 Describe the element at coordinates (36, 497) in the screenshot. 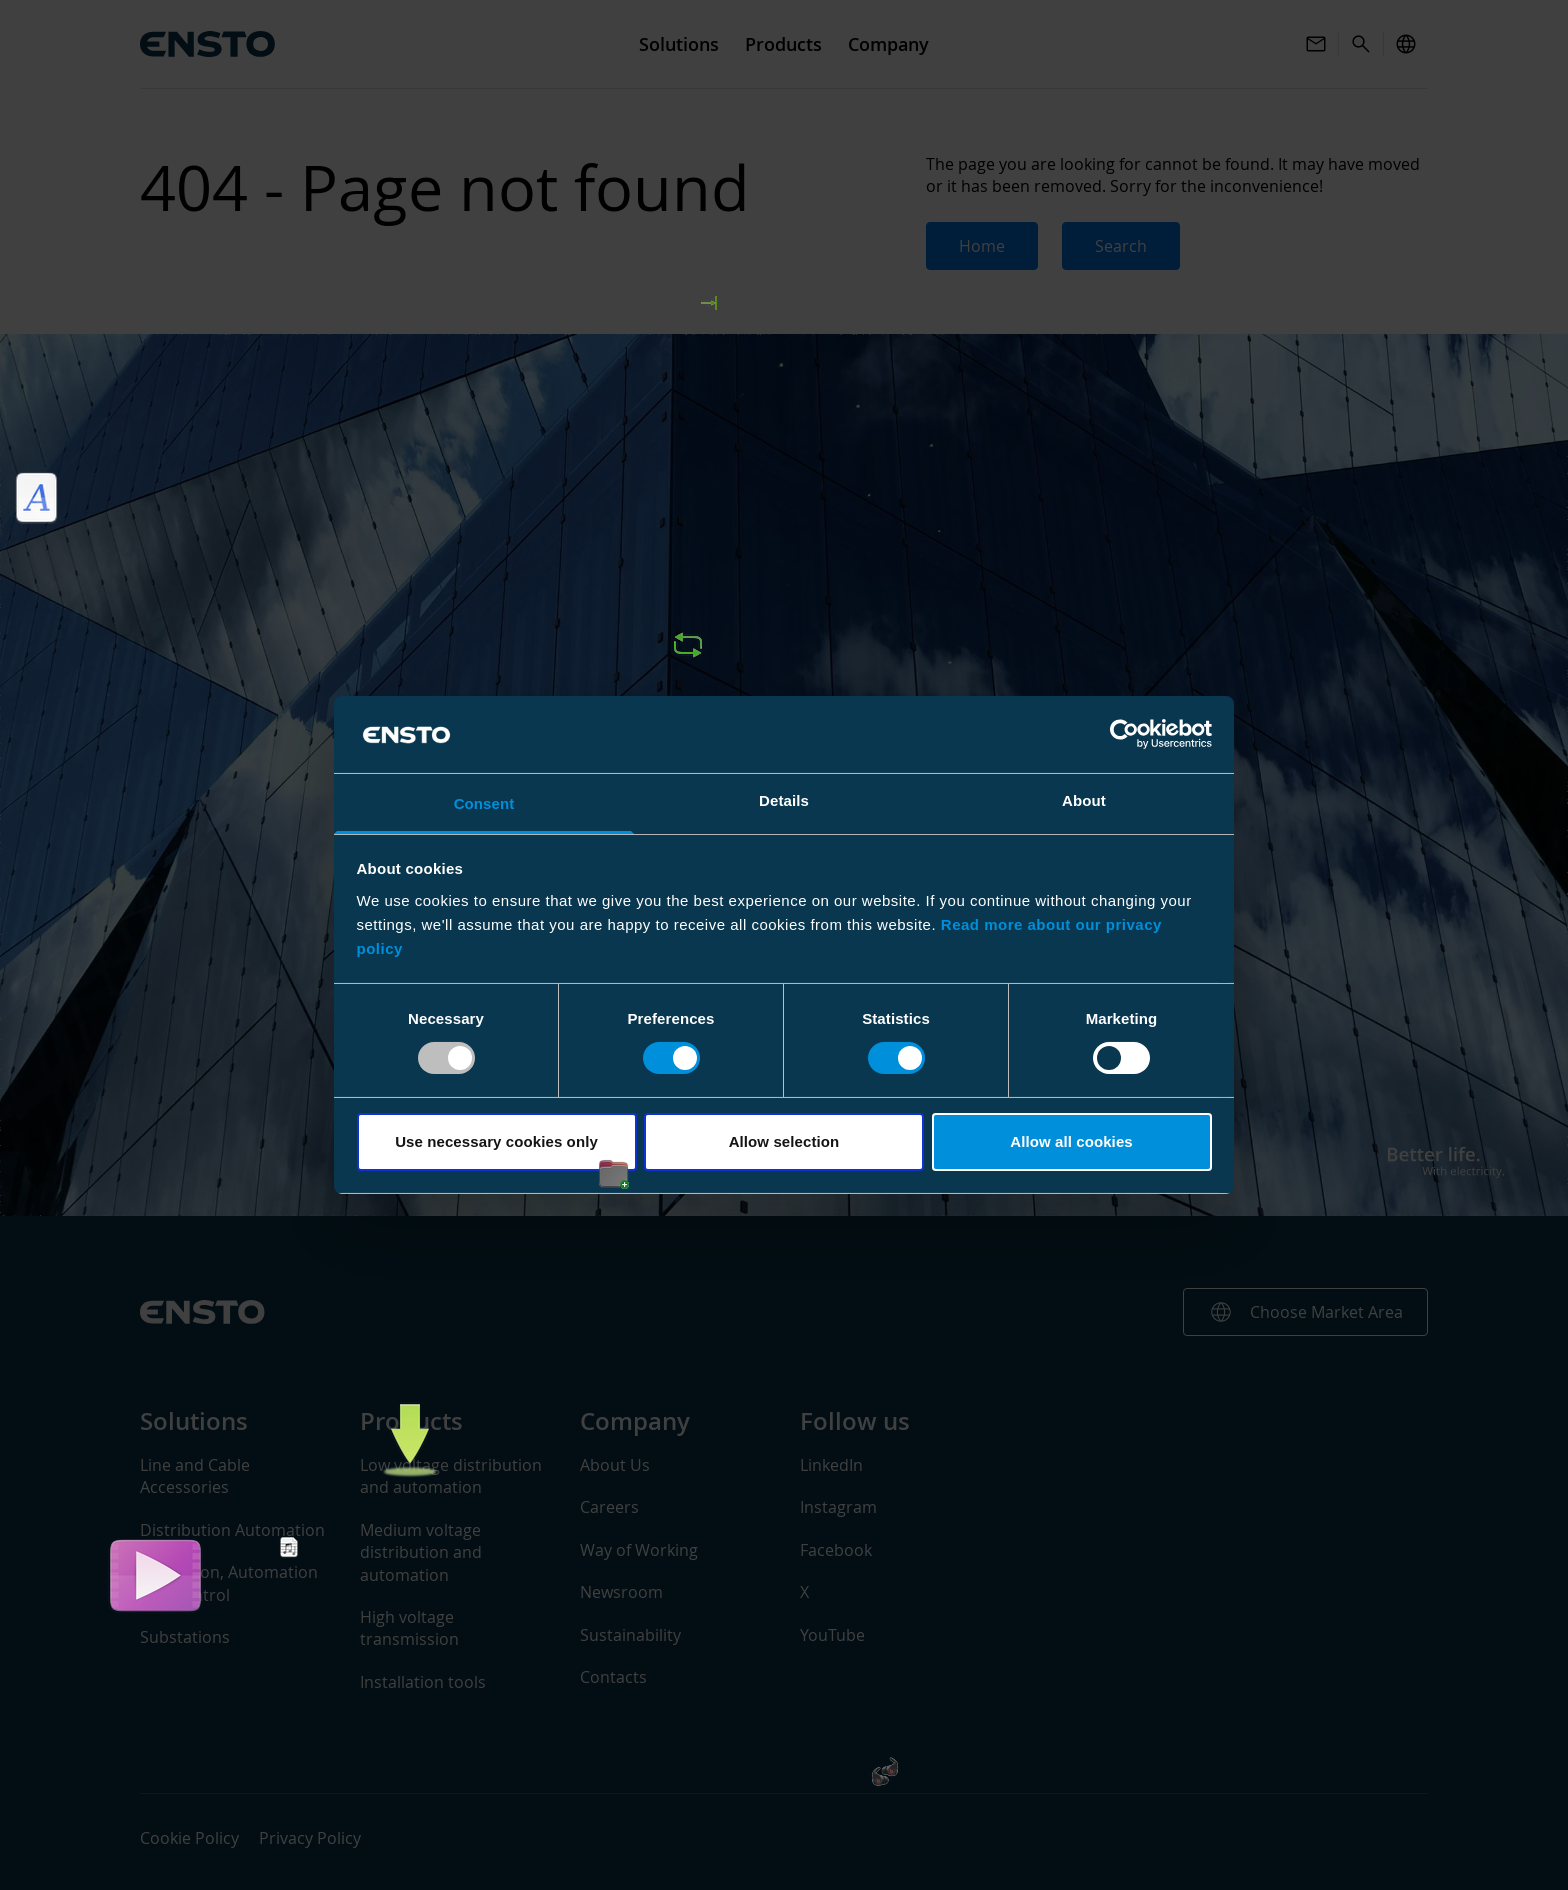

I see `a font file or typography document` at that location.